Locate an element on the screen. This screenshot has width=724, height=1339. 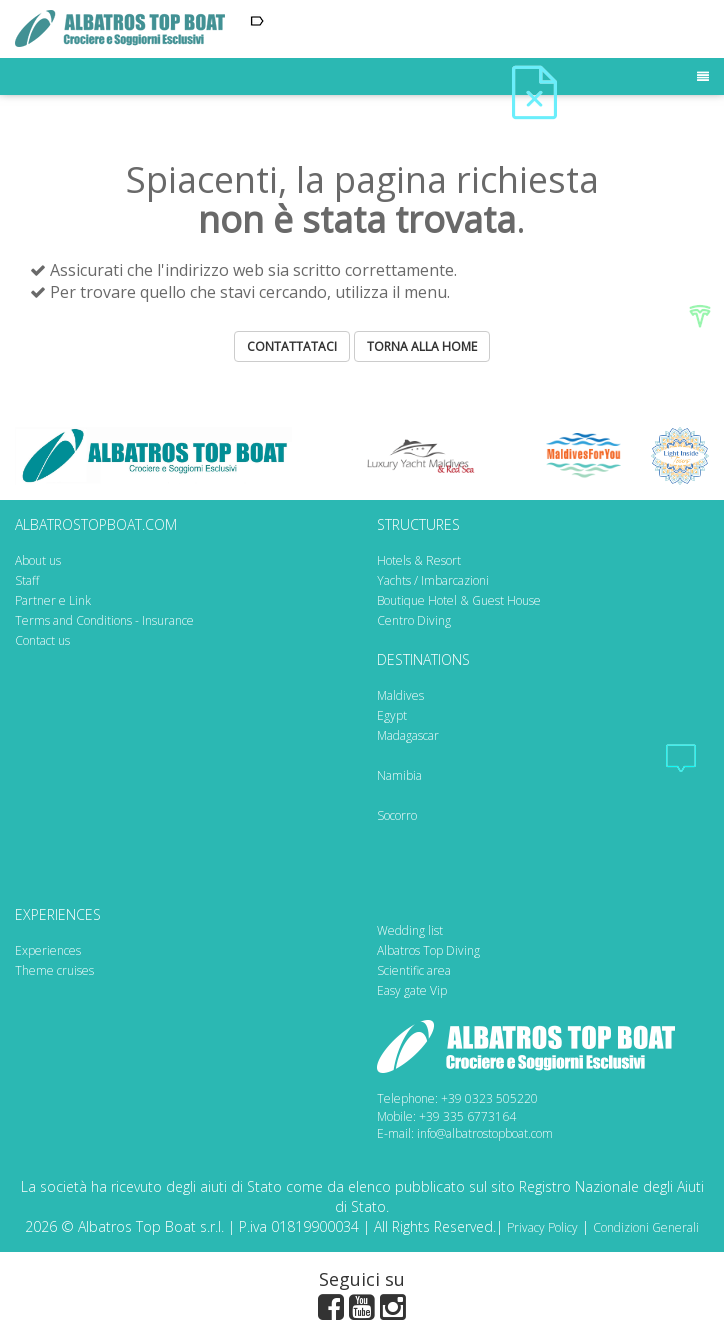
add a label or tag to an item is located at coordinates (257, 21).